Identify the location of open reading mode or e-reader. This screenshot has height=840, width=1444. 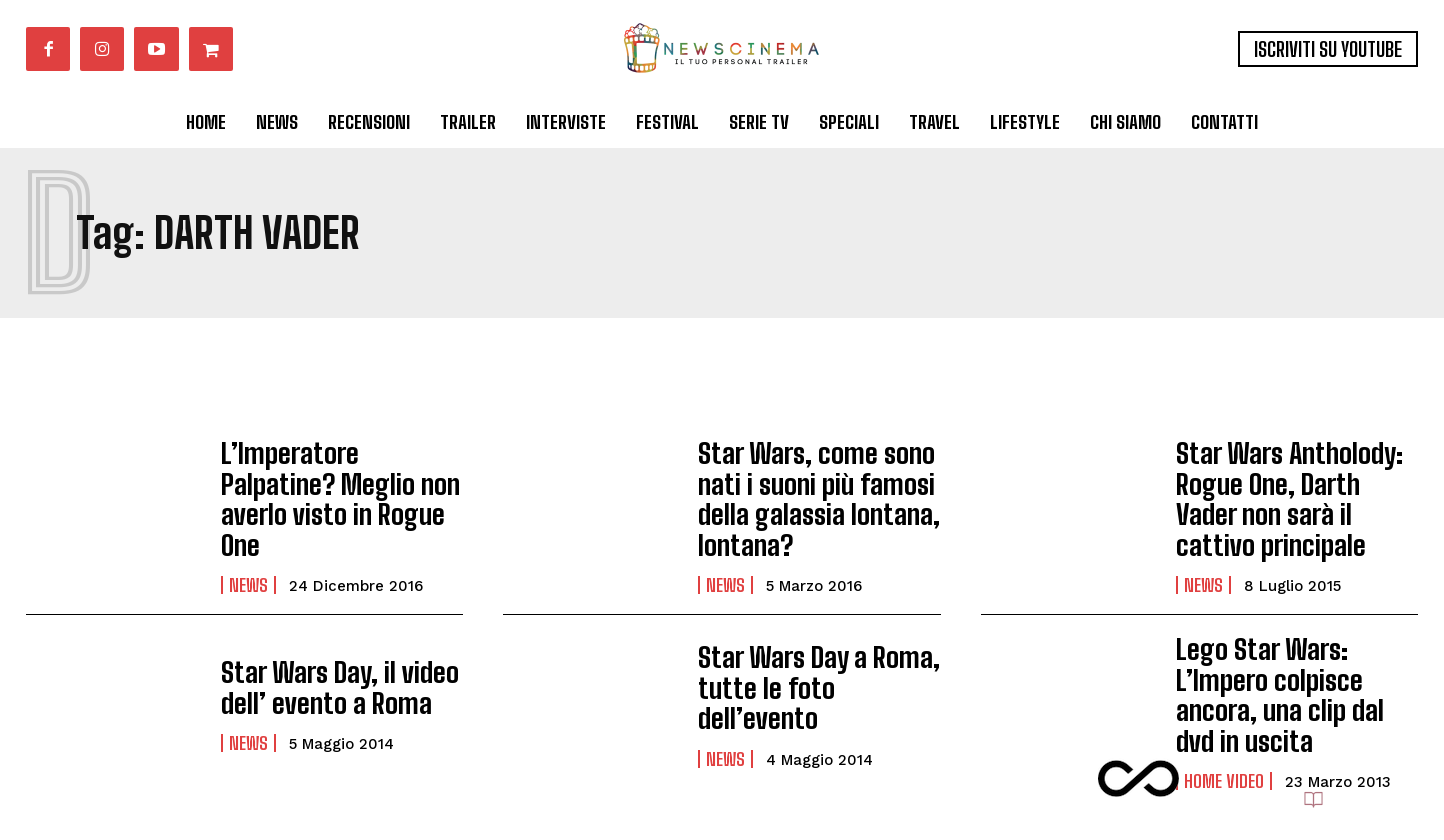
(1313, 798).